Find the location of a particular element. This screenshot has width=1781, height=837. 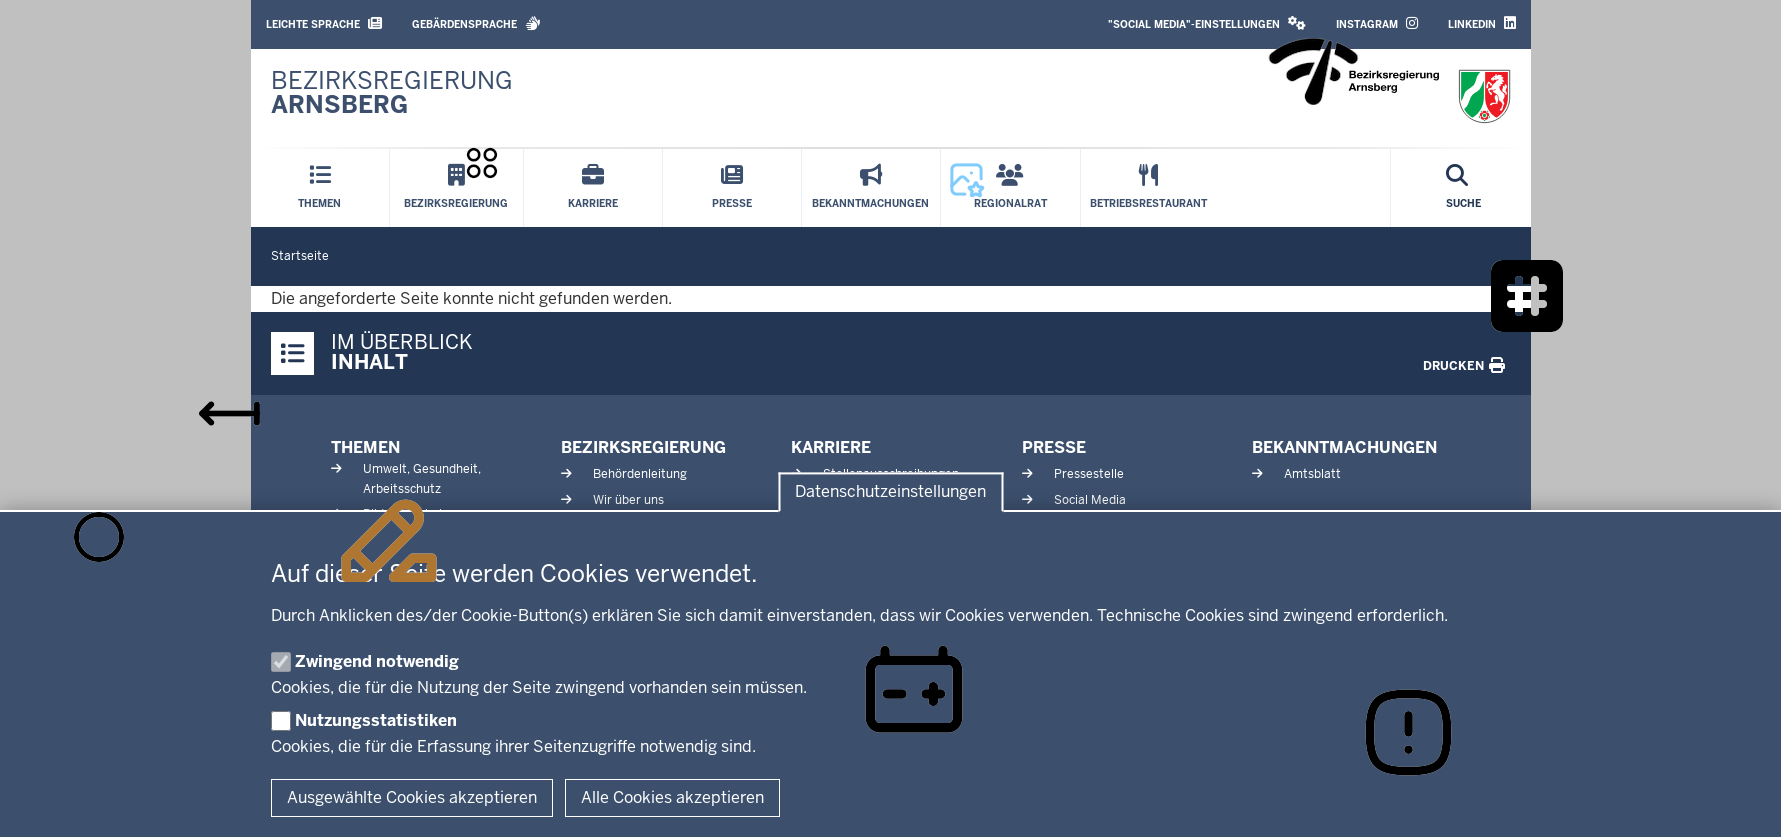

view important alert or warning is located at coordinates (1408, 732).